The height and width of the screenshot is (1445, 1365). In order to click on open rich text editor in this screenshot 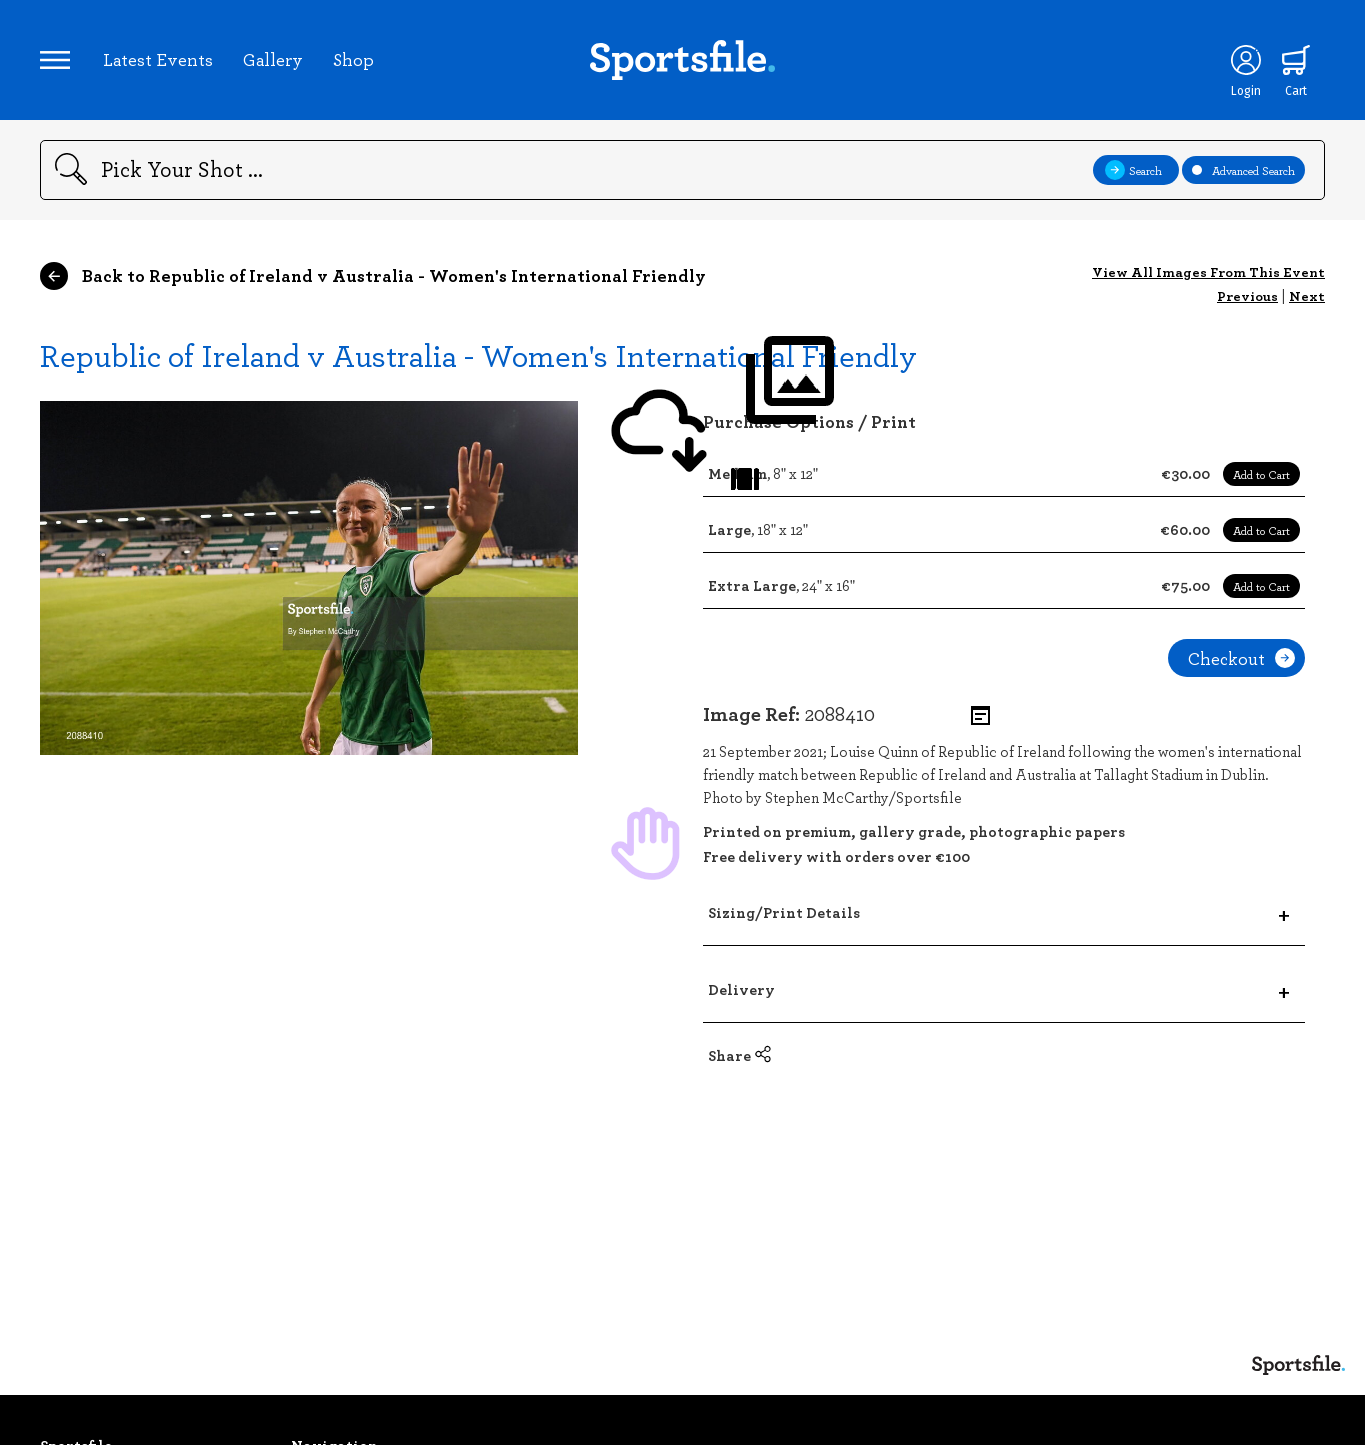, I will do `click(980, 715)`.